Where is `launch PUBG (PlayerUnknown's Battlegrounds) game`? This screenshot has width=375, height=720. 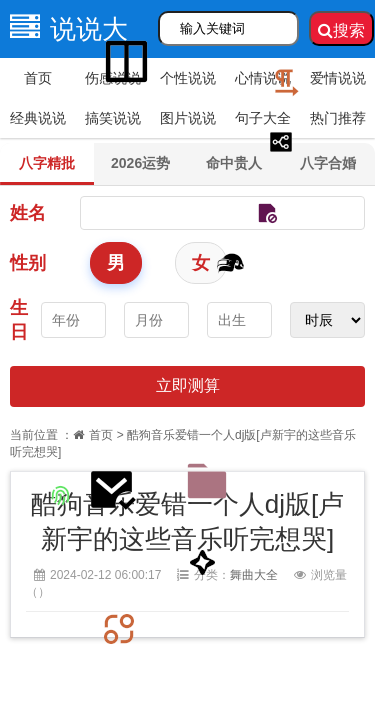 launch PUBG (PlayerUnknown's Battlegrounds) game is located at coordinates (230, 263).